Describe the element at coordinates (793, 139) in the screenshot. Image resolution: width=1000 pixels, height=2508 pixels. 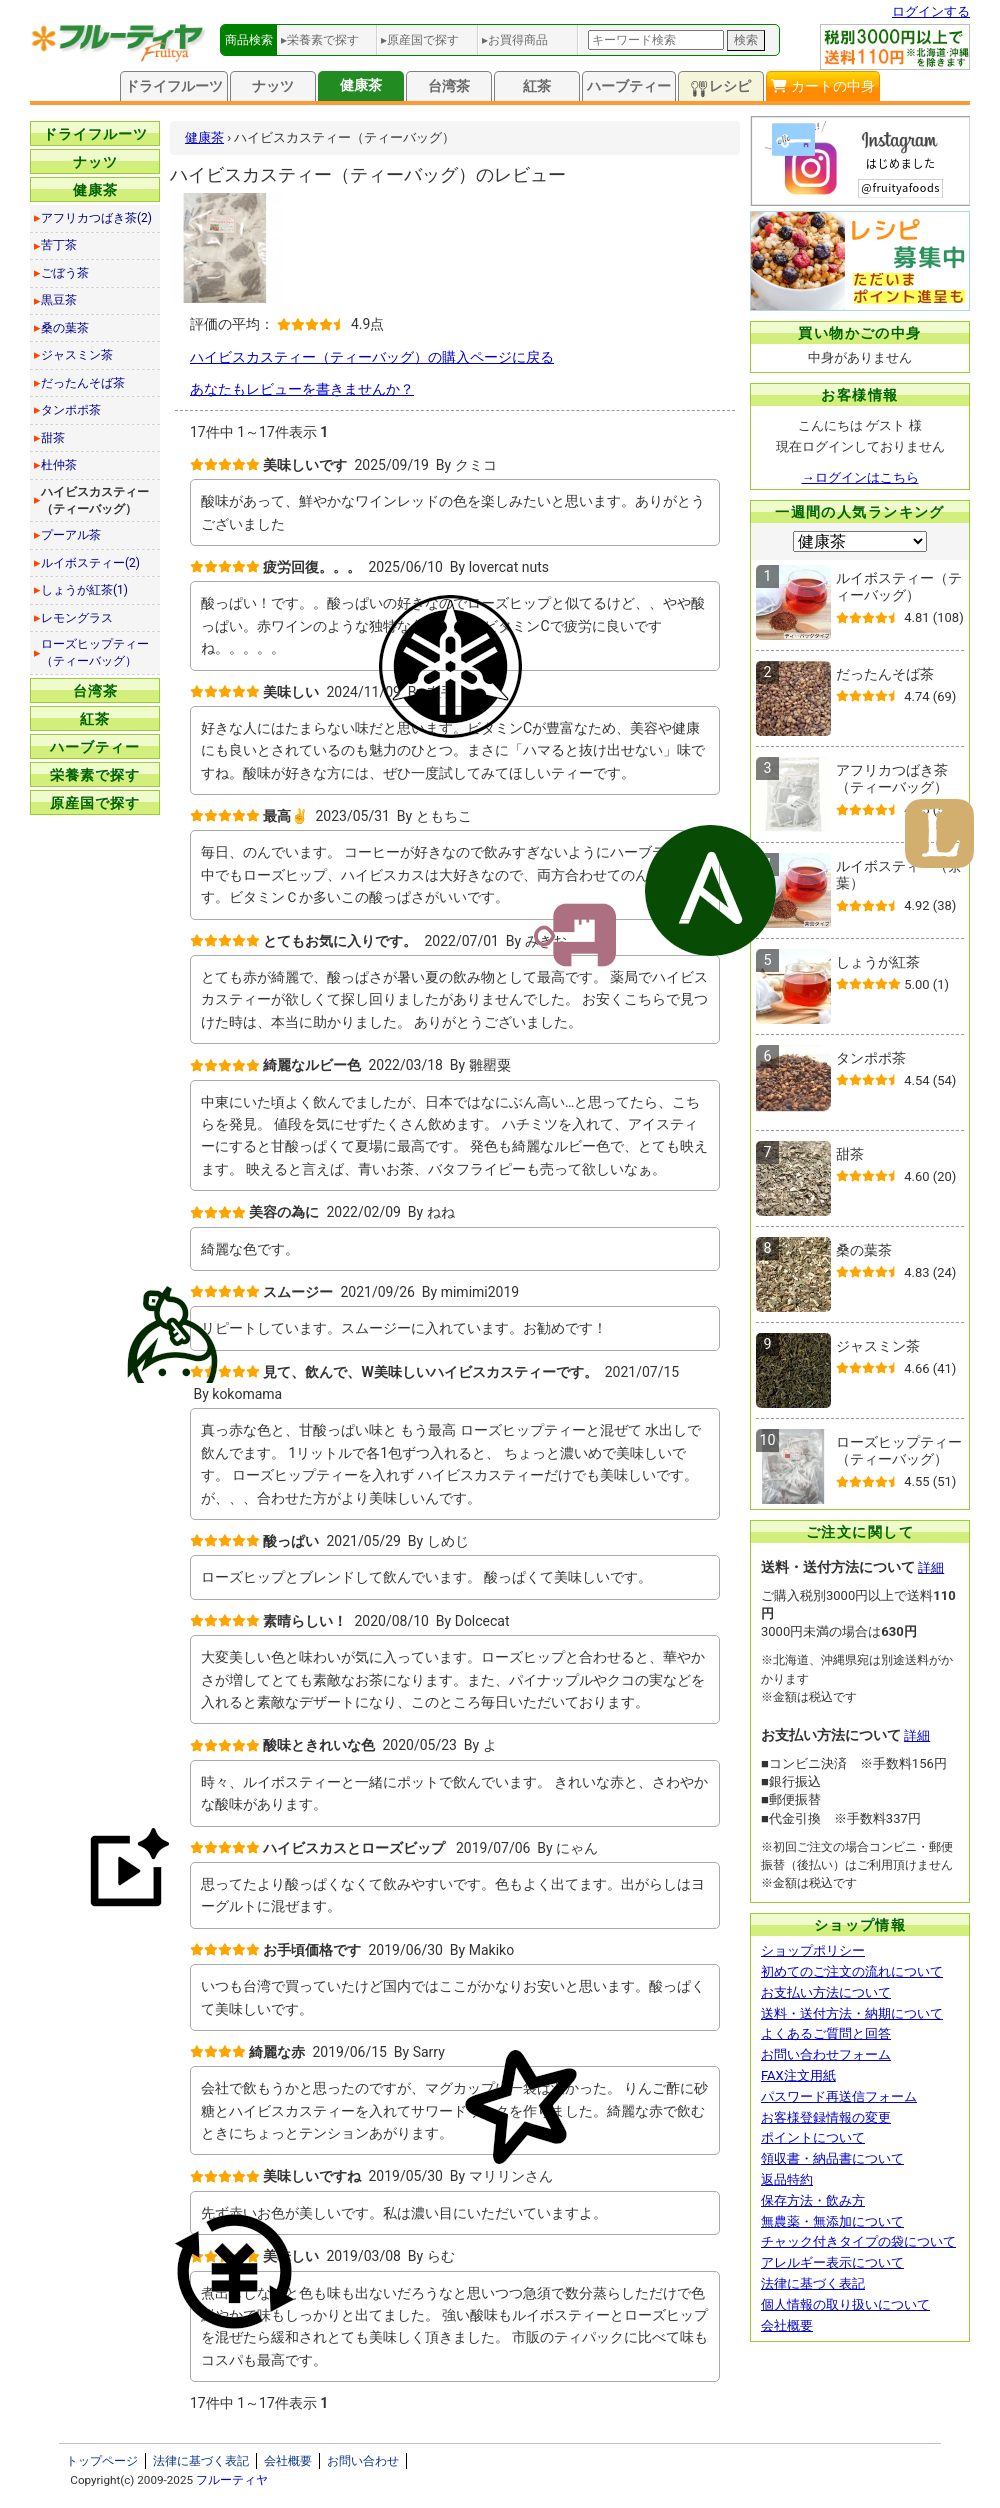
I see `coppel company logo` at that location.